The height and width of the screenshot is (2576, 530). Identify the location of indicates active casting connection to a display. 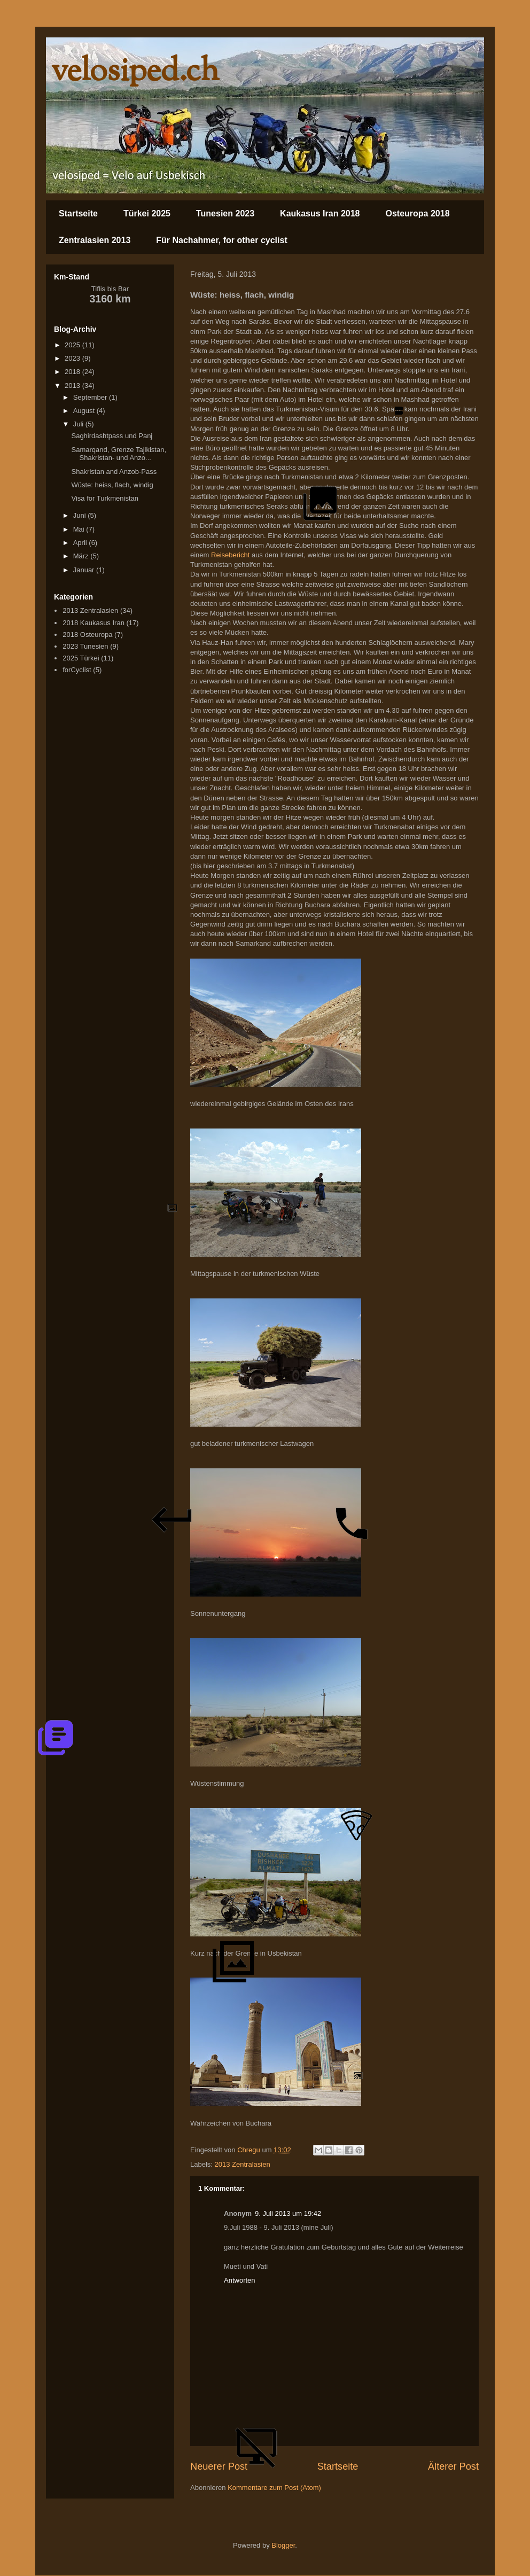
(358, 2075).